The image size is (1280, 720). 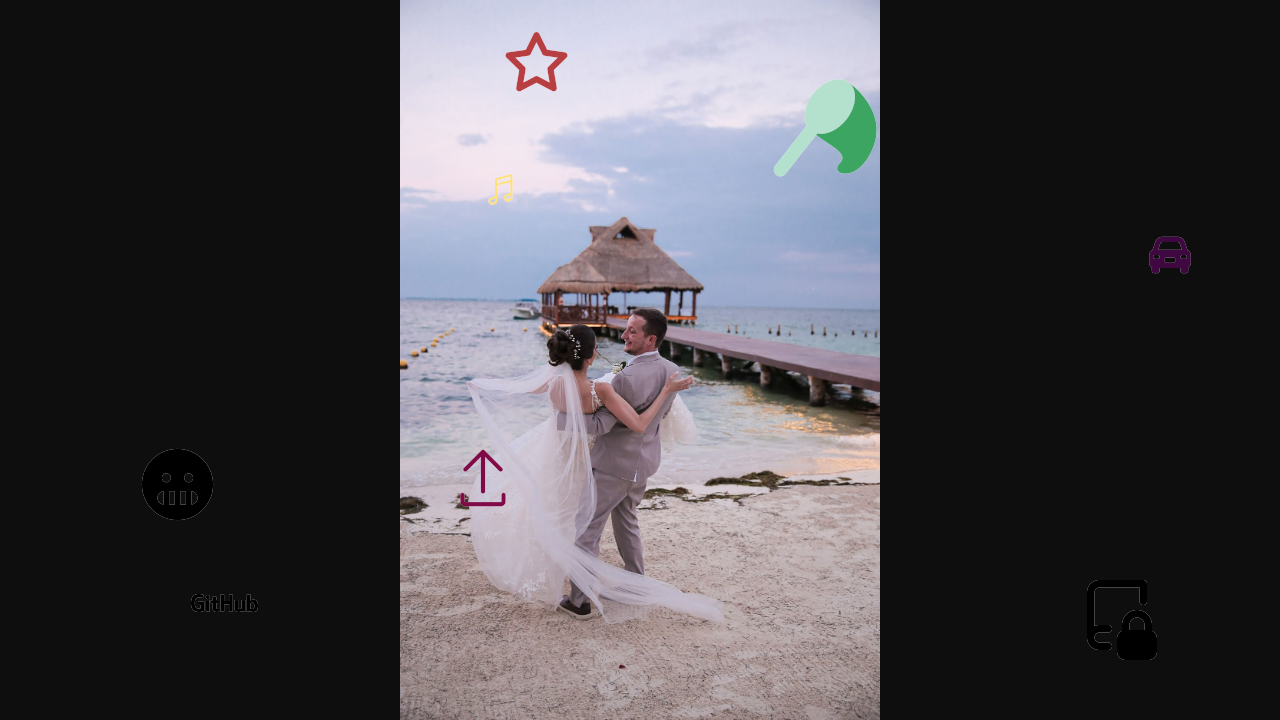 What do you see at coordinates (1117, 620) in the screenshot?
I see `indicates a private or locked repository` at bounding box center [1117, 620].